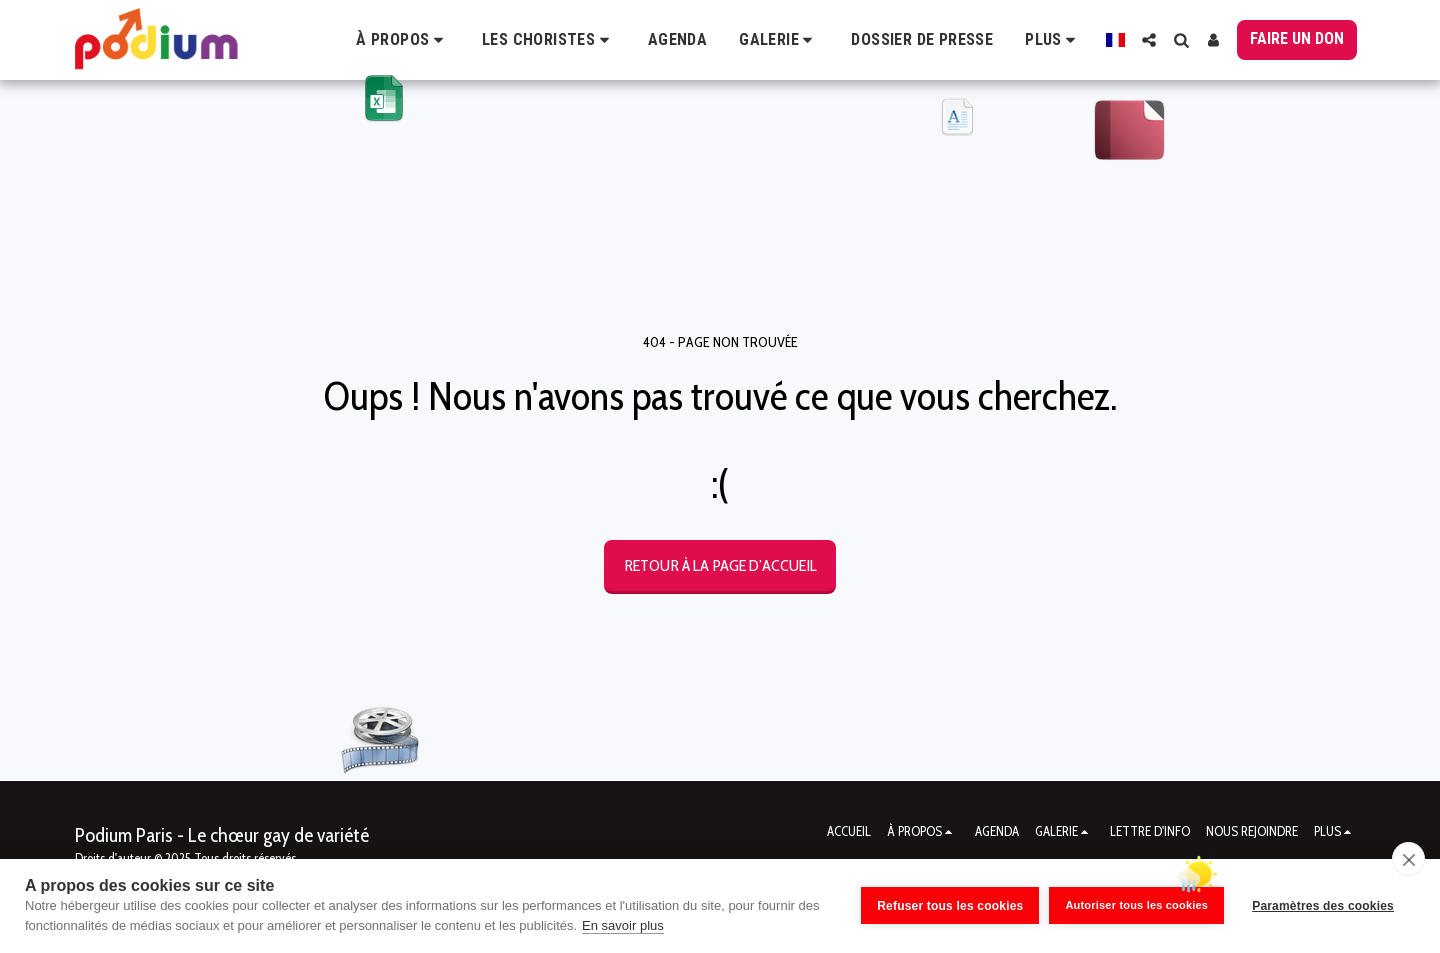  What do you see at coordinates (1197, 874) in the screenshot?
I see `indicates rainy weather with daytime sun breaks` at bounding box center [1197, 874].